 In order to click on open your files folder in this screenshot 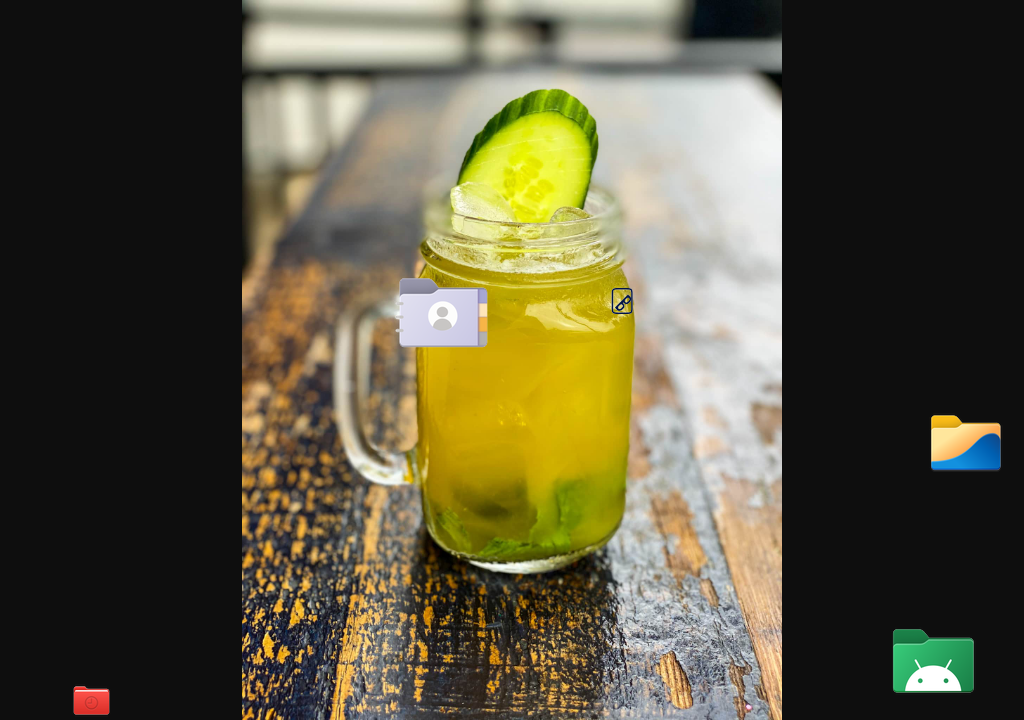, I will do `click(965, 444)`.